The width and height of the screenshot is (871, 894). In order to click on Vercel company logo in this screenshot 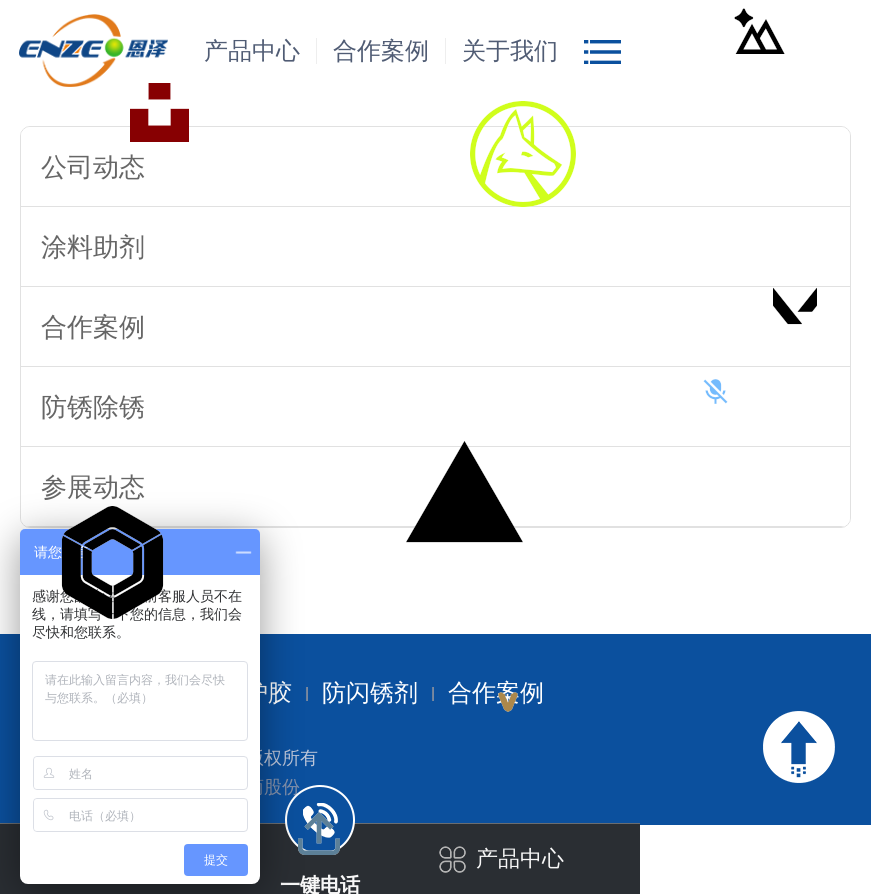, I will do `click(464, 491)`.